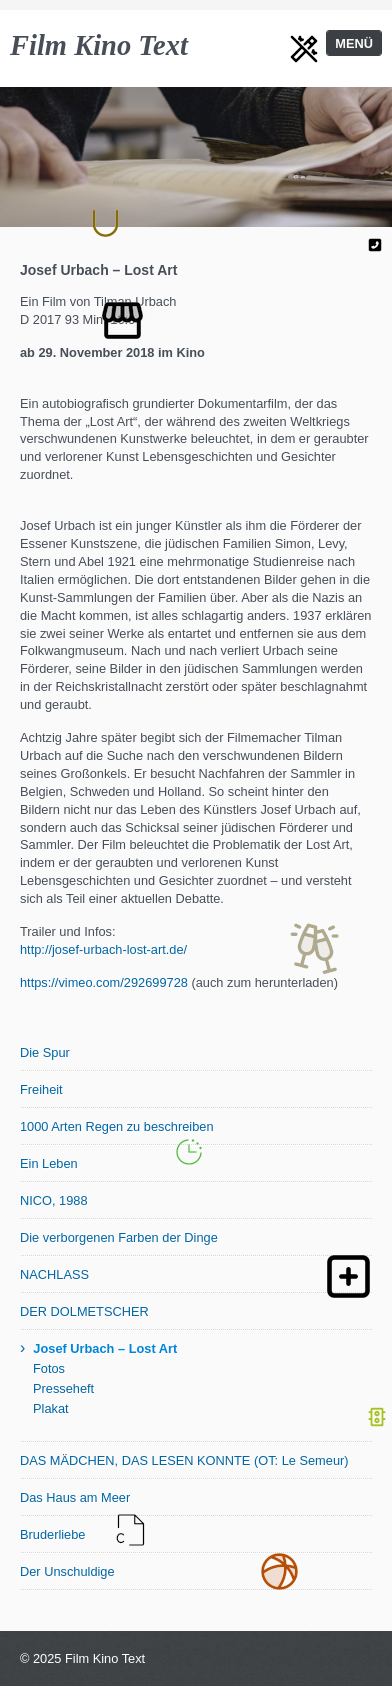 The image size is (392, 1686). Describe the element at coordinates (122, 320) in the screenshot. I see `browse nearby shops or stores` at that location.